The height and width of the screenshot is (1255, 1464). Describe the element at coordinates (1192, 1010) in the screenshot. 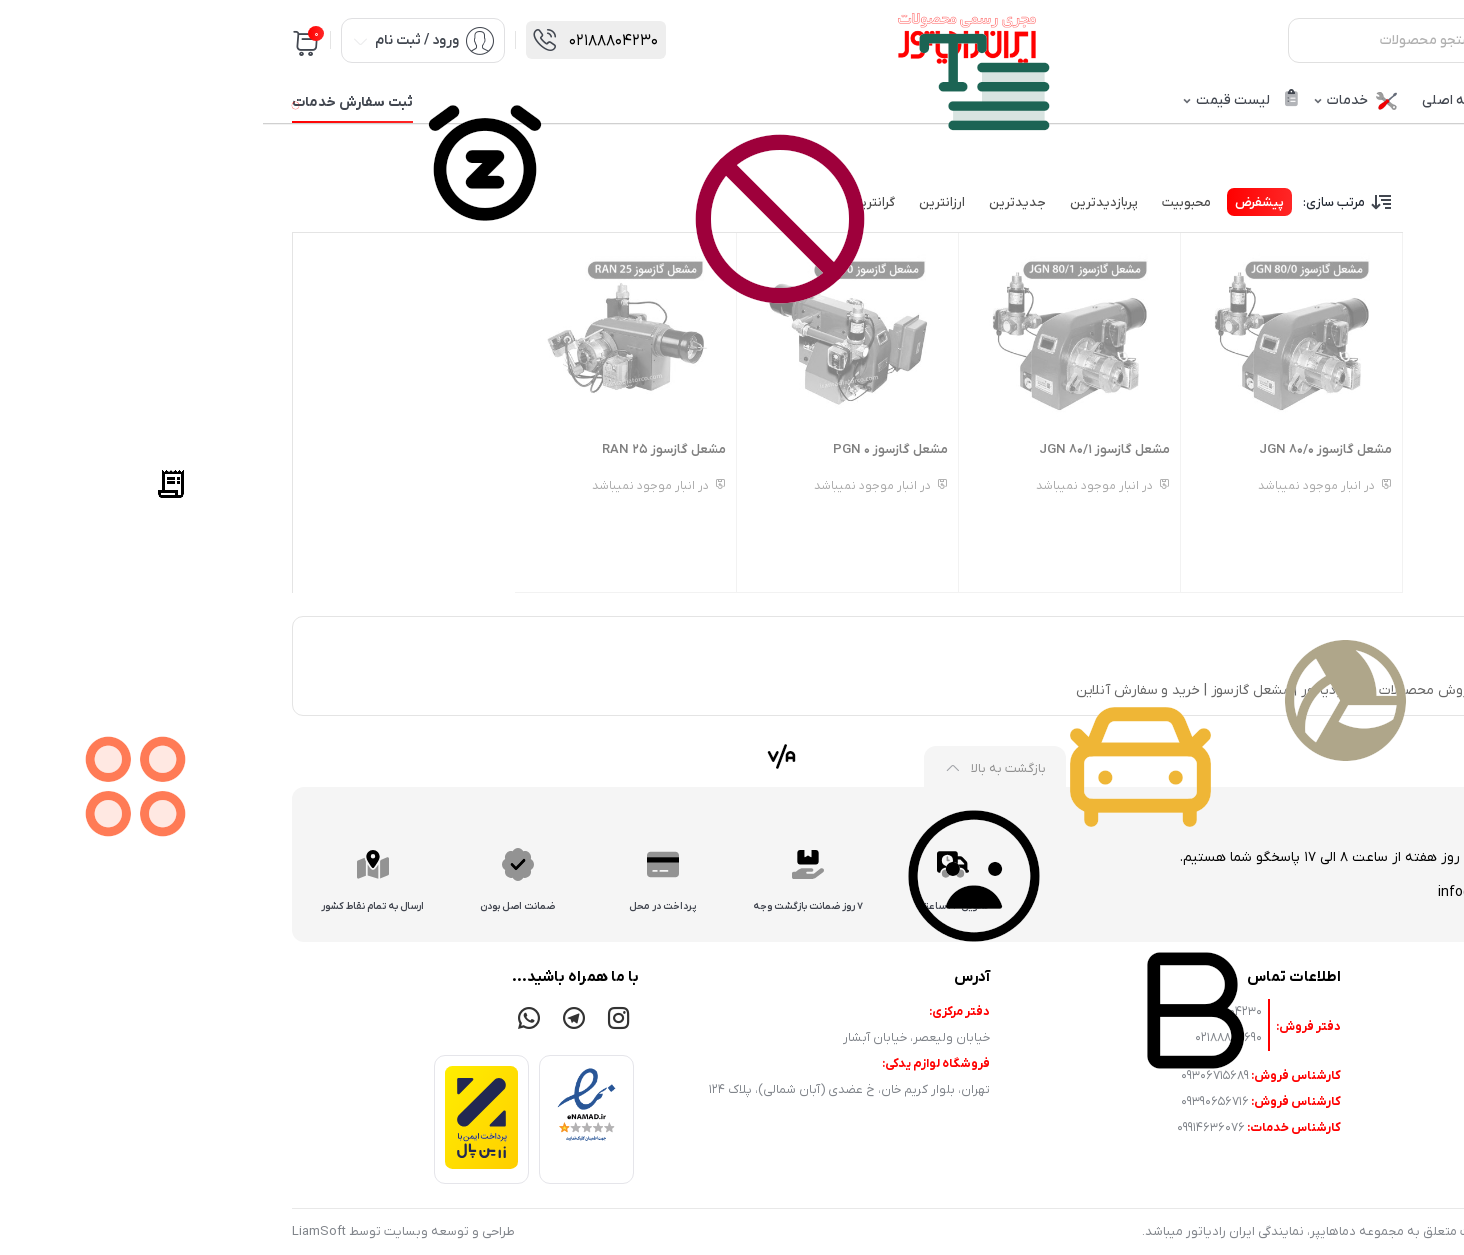

I see `apply bold formatting to selected text` at that location.